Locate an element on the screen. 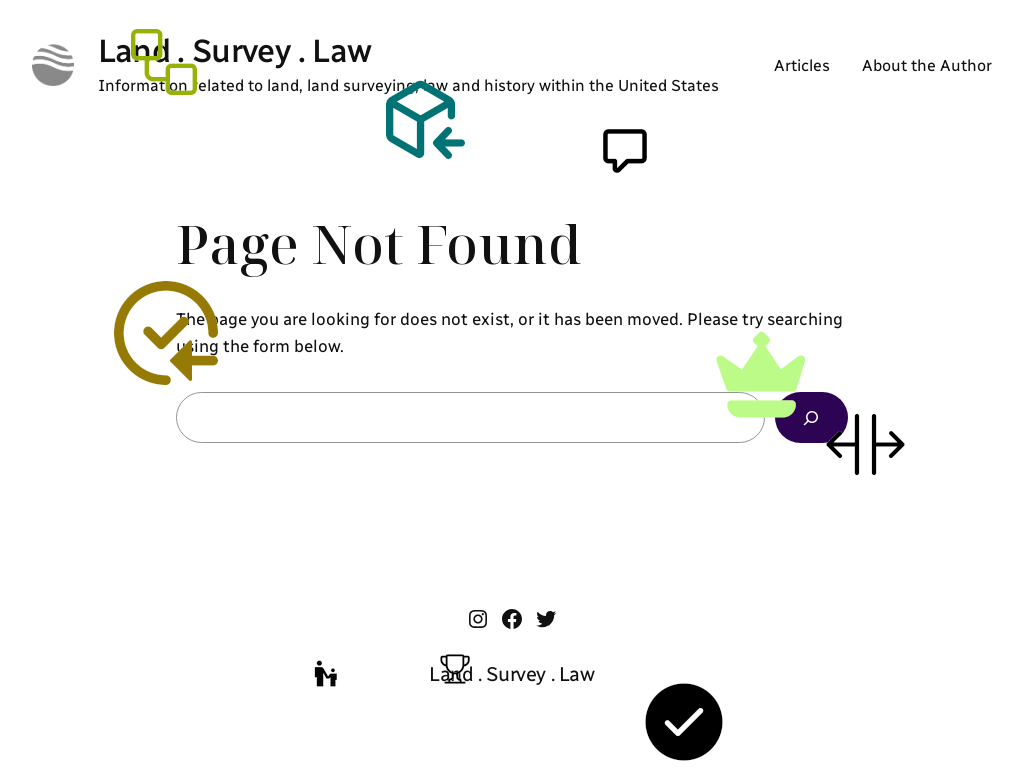 The height and width of the screenshot is (768, 1024). indicates child supervision required is located at coordinates (326, 673).